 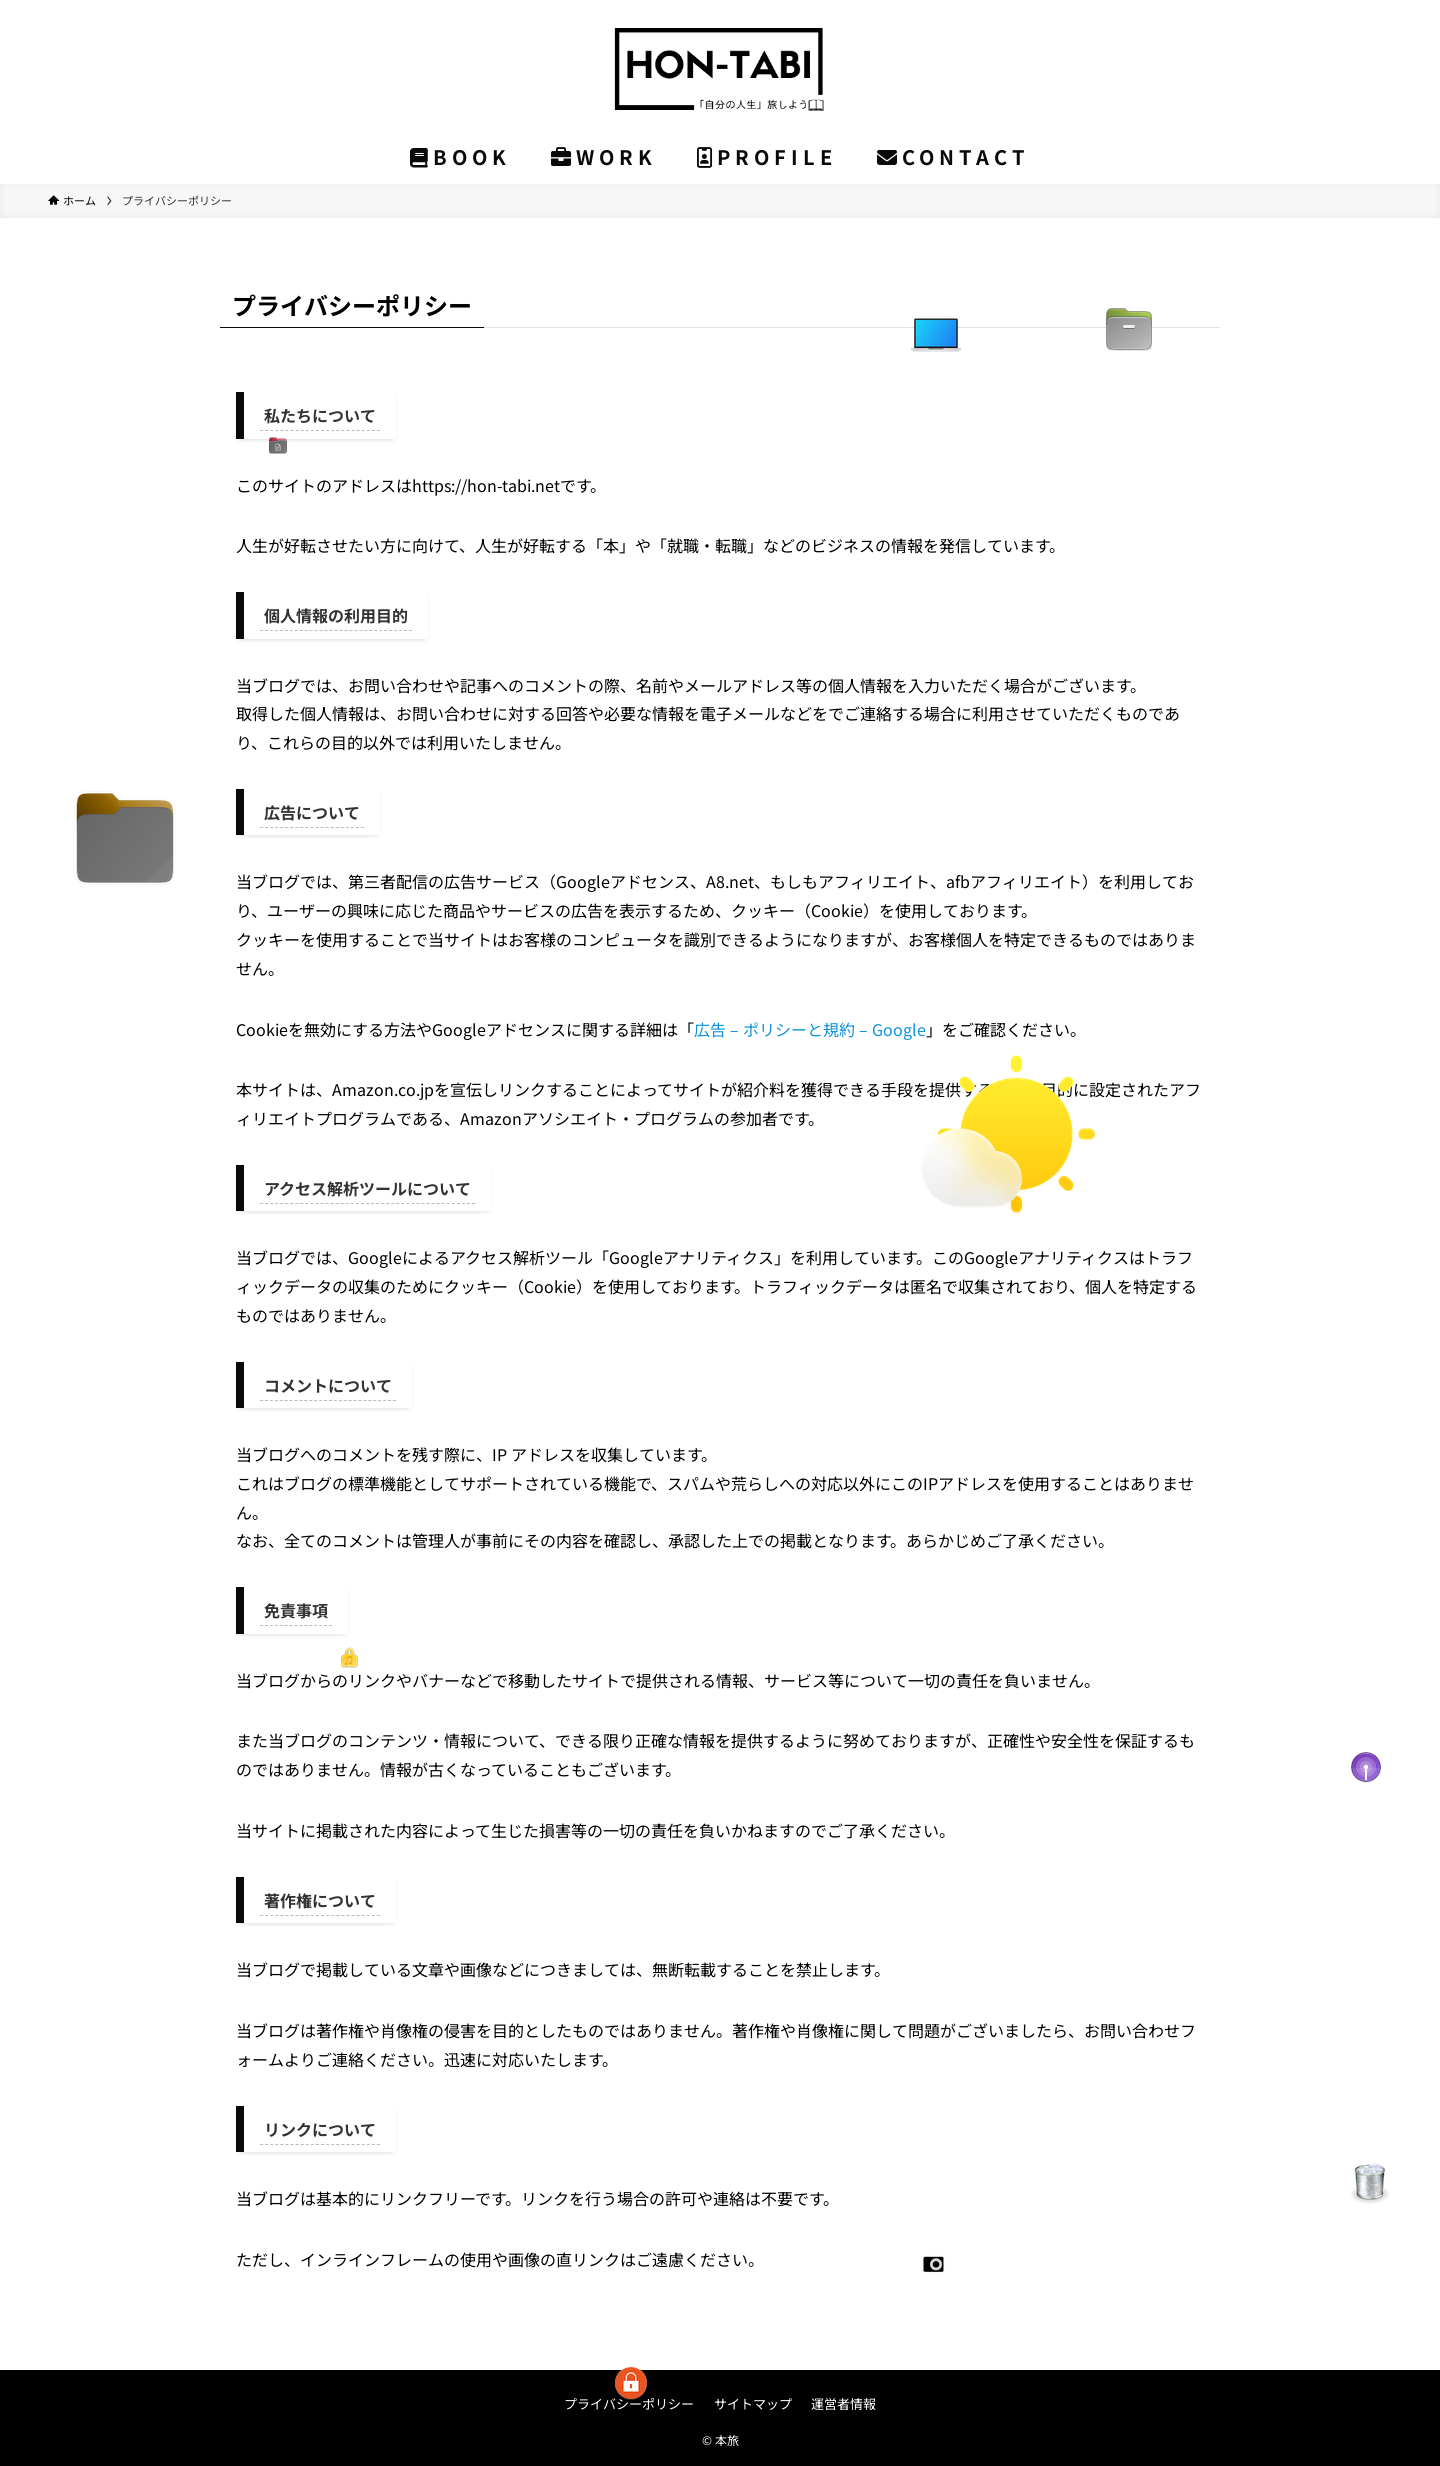 I want to click on ipod shuffle device in sidebar, so click(x=933, y=2263).